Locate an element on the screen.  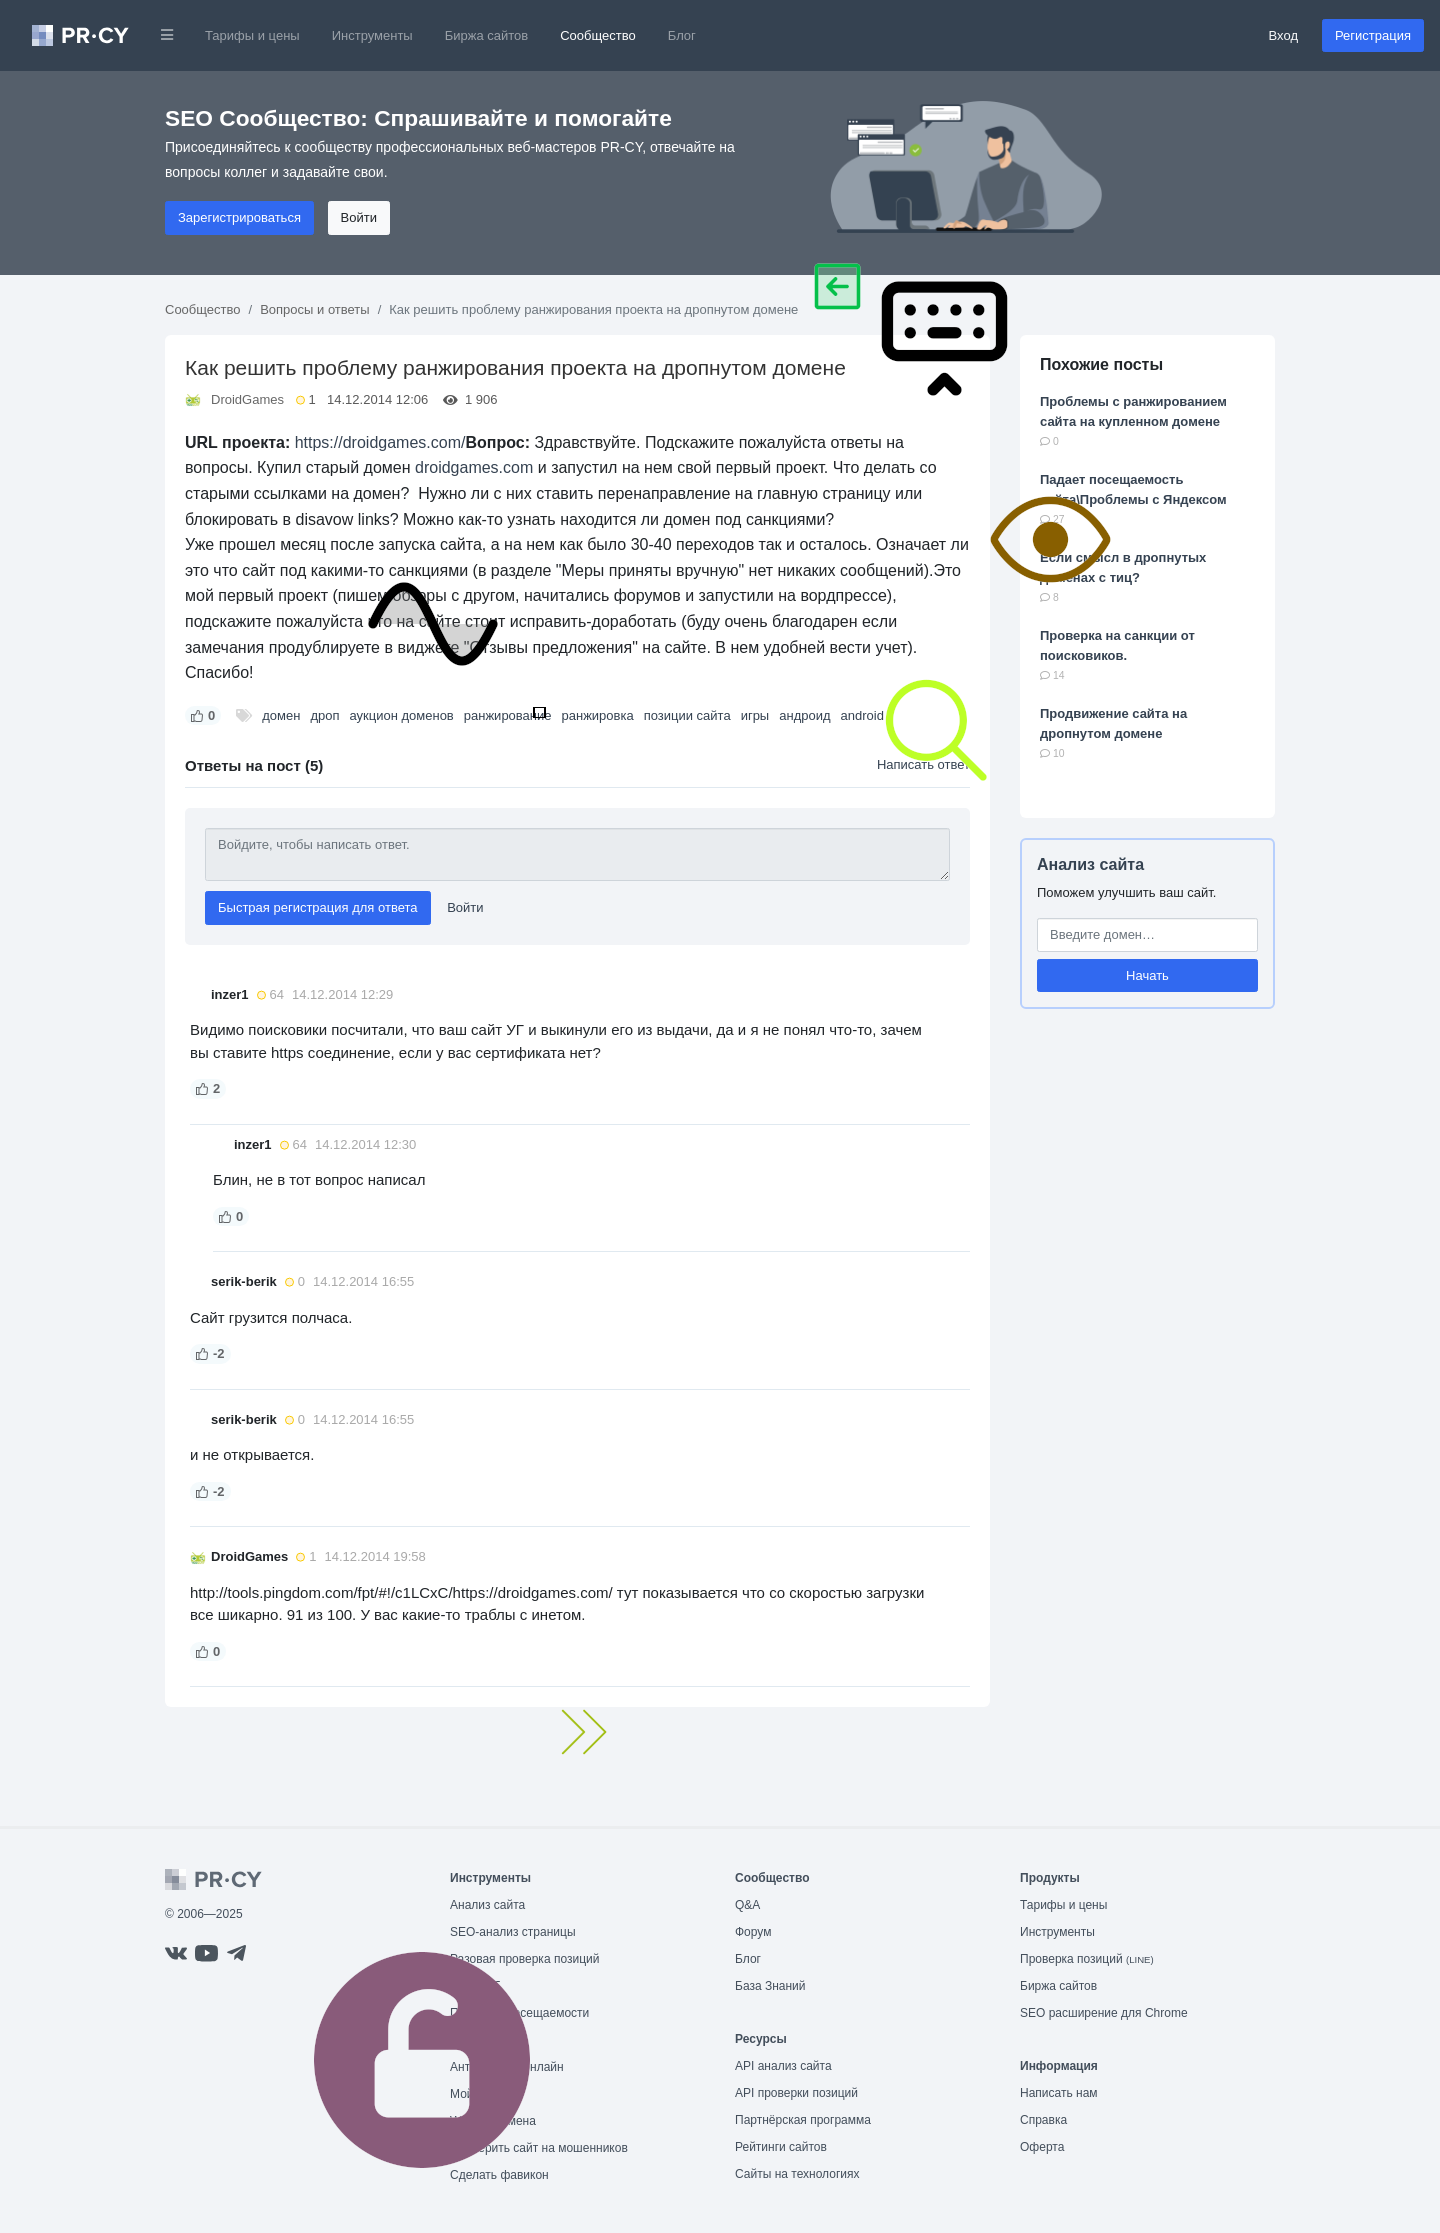
go back to the previous screen is located at coordinates (837, 286).